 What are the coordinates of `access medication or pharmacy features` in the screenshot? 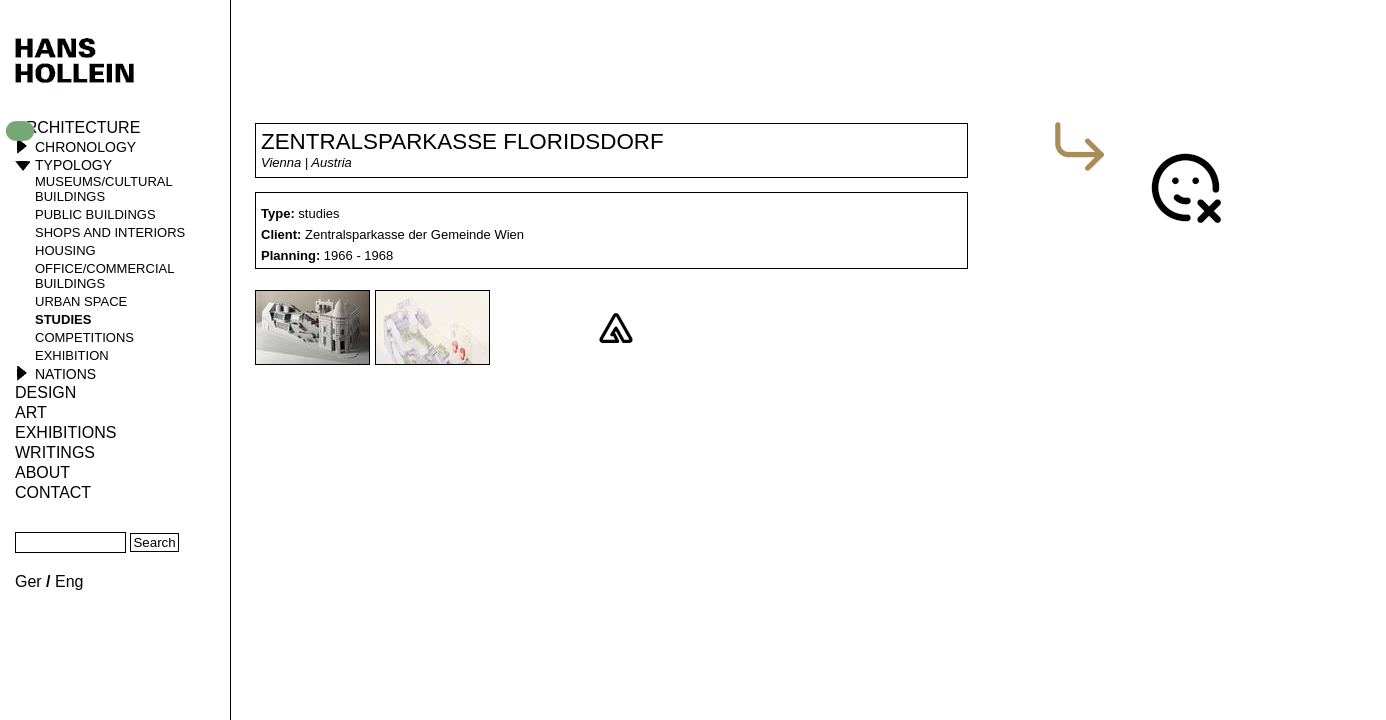 It's located at (20, 131).